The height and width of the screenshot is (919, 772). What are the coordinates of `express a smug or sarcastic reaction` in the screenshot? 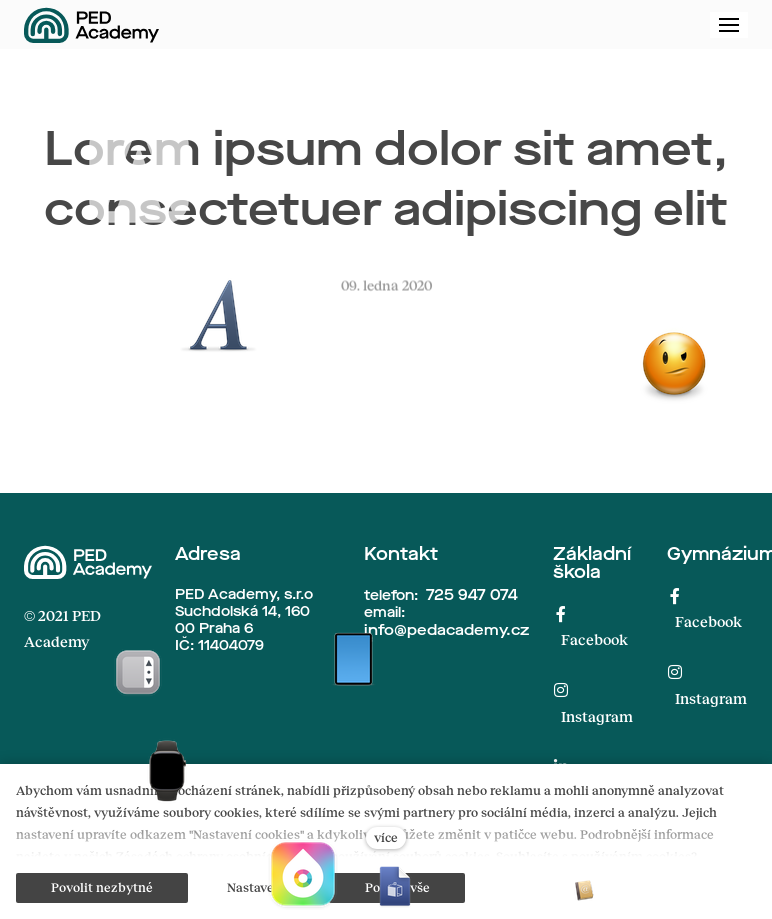 It's located at (674, 366).